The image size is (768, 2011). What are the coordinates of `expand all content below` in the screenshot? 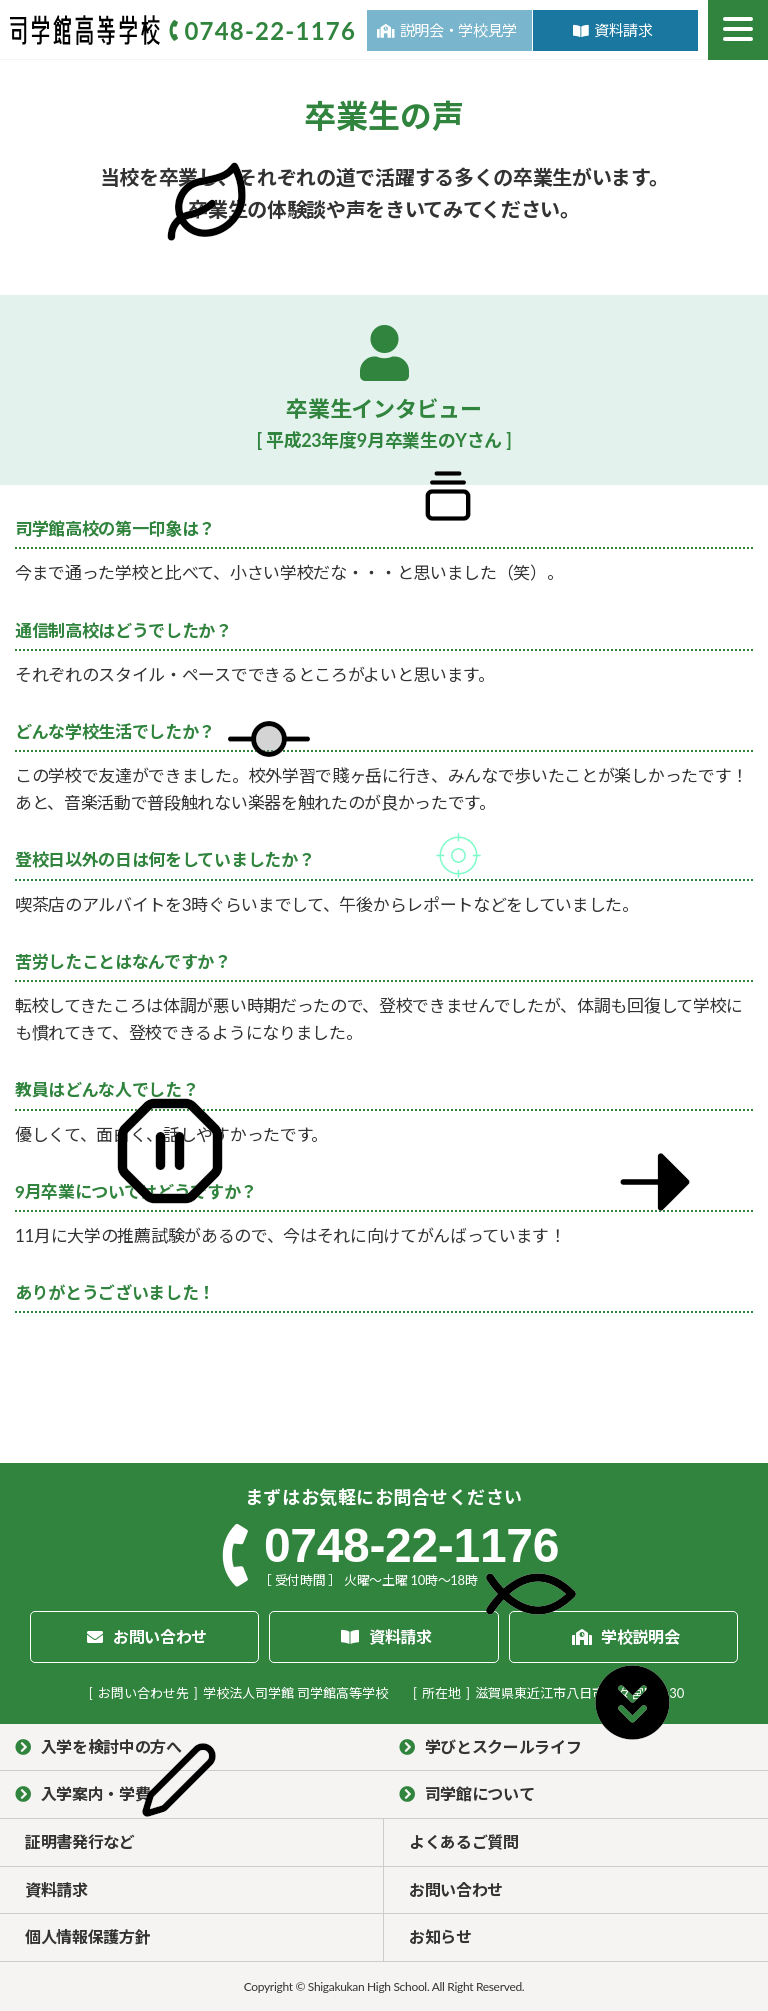 It's located at (632, 1702).